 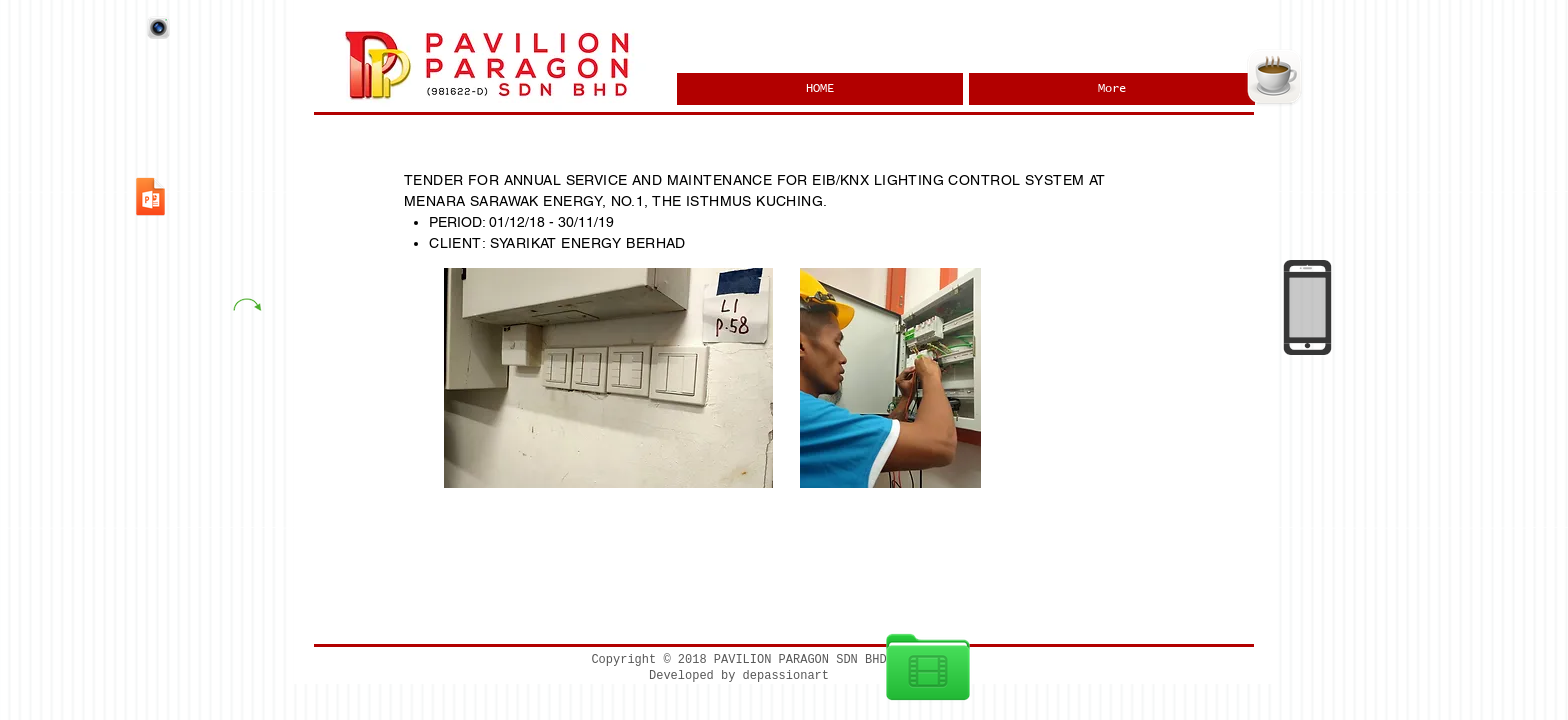 I want to click on access webcam settings, so click(x=158, y=27).